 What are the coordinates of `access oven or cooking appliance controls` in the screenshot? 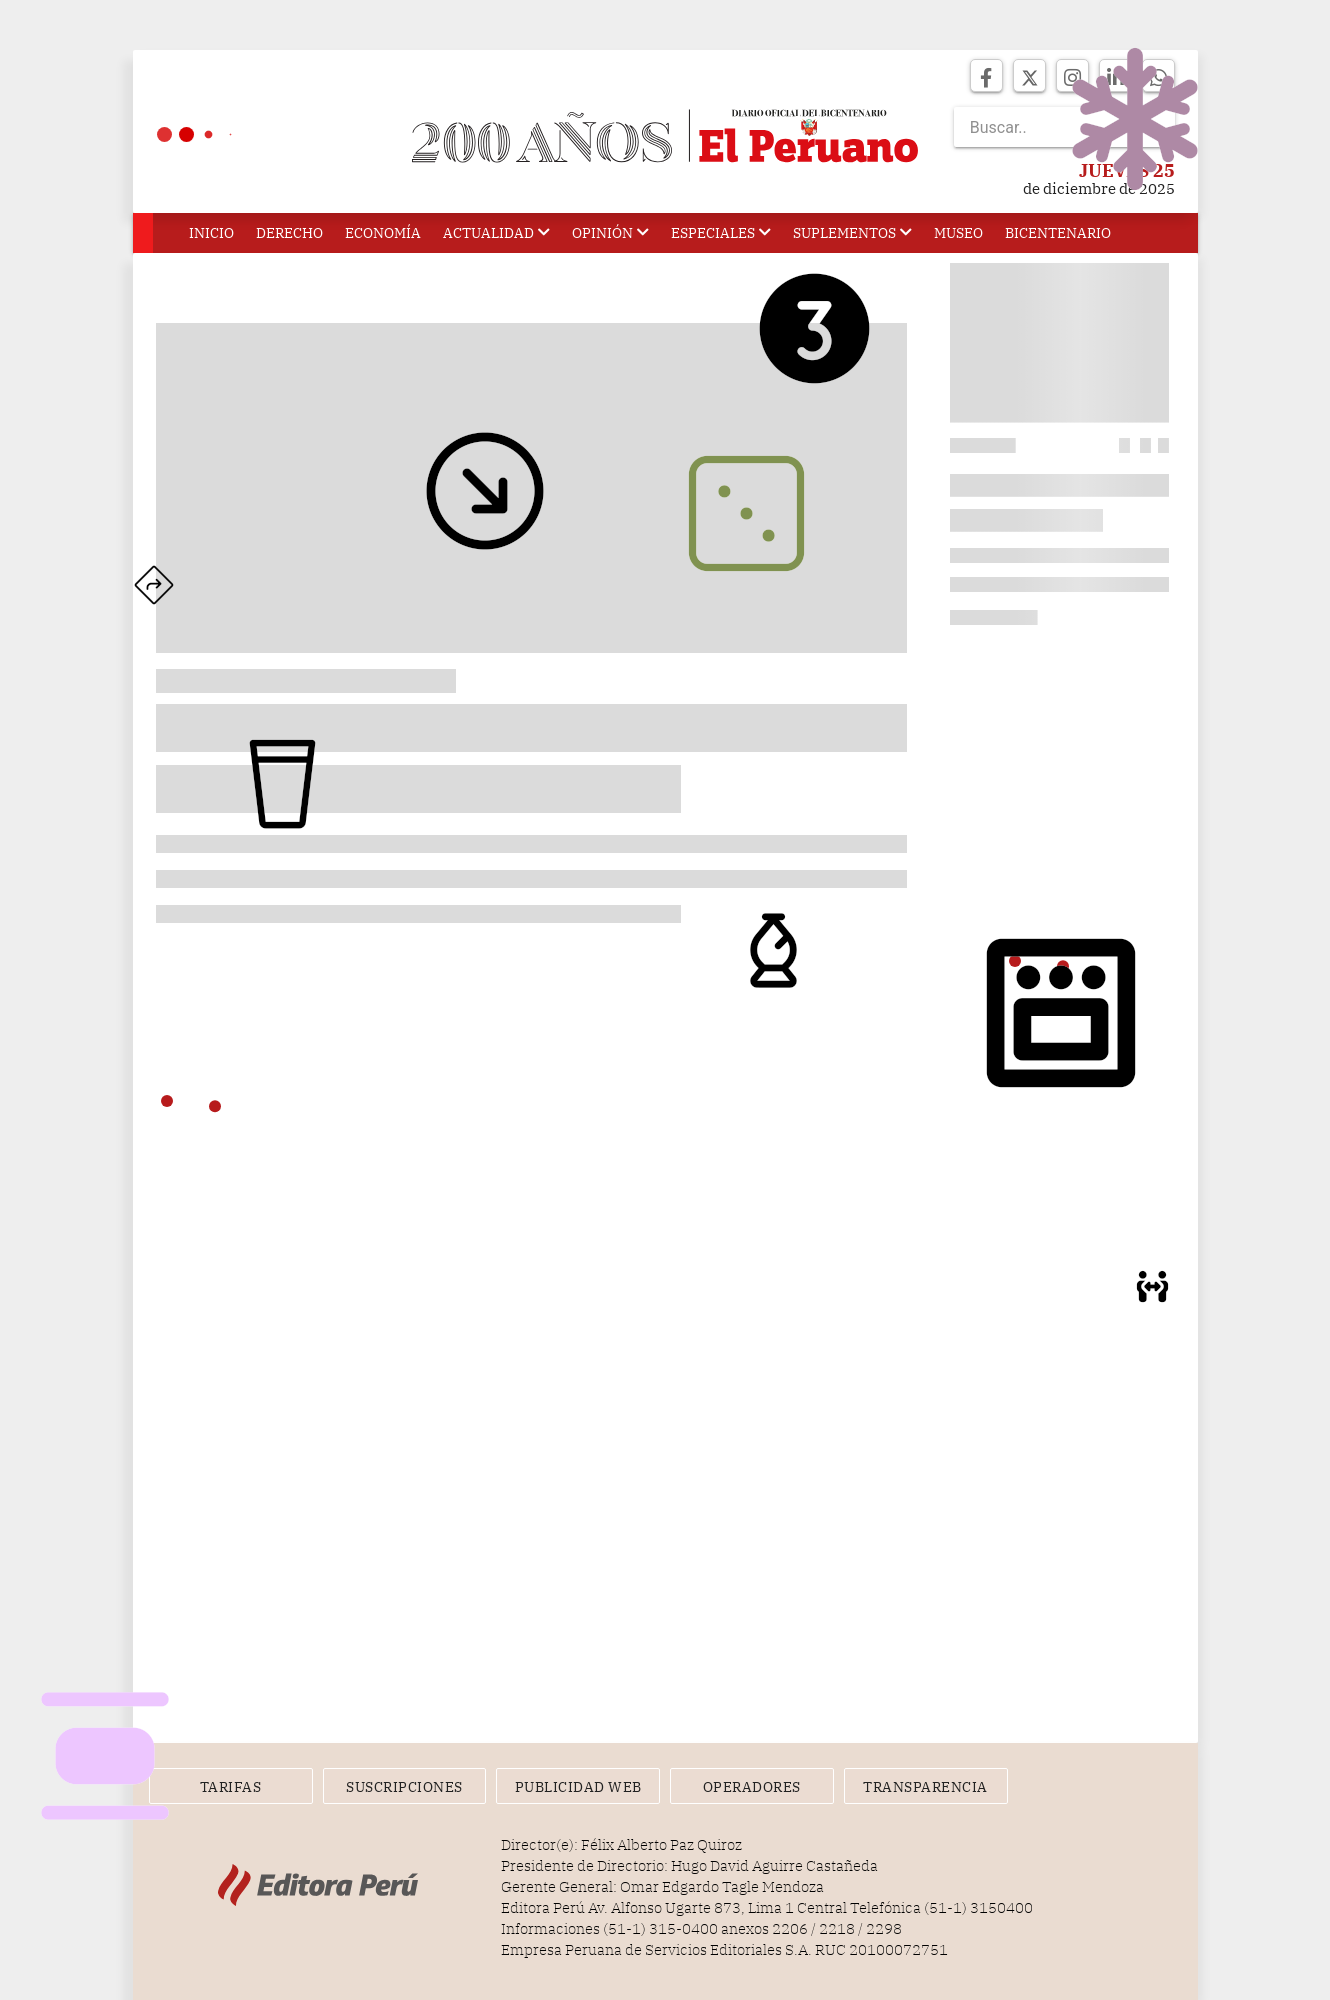 It's located at (1061, 1013).